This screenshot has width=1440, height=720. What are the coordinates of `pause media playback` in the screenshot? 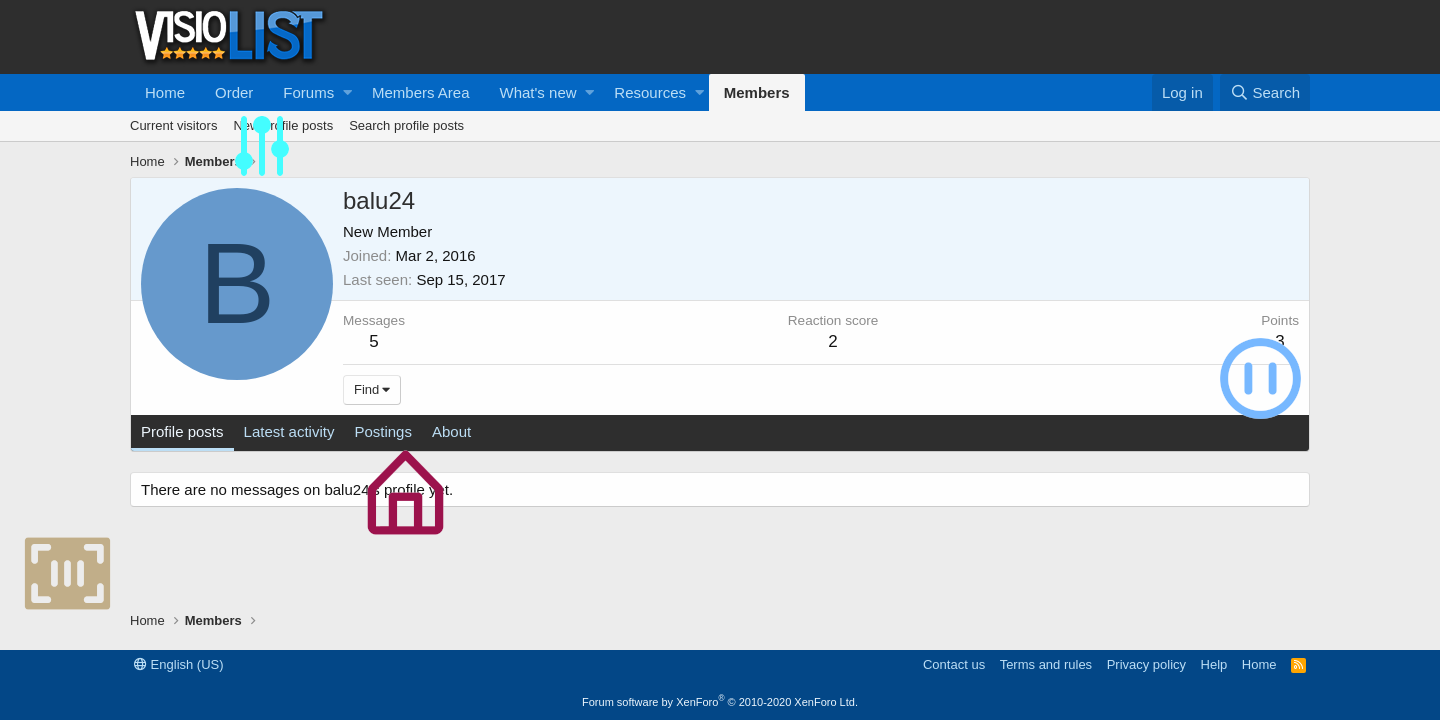 It's located at (1260, 378).